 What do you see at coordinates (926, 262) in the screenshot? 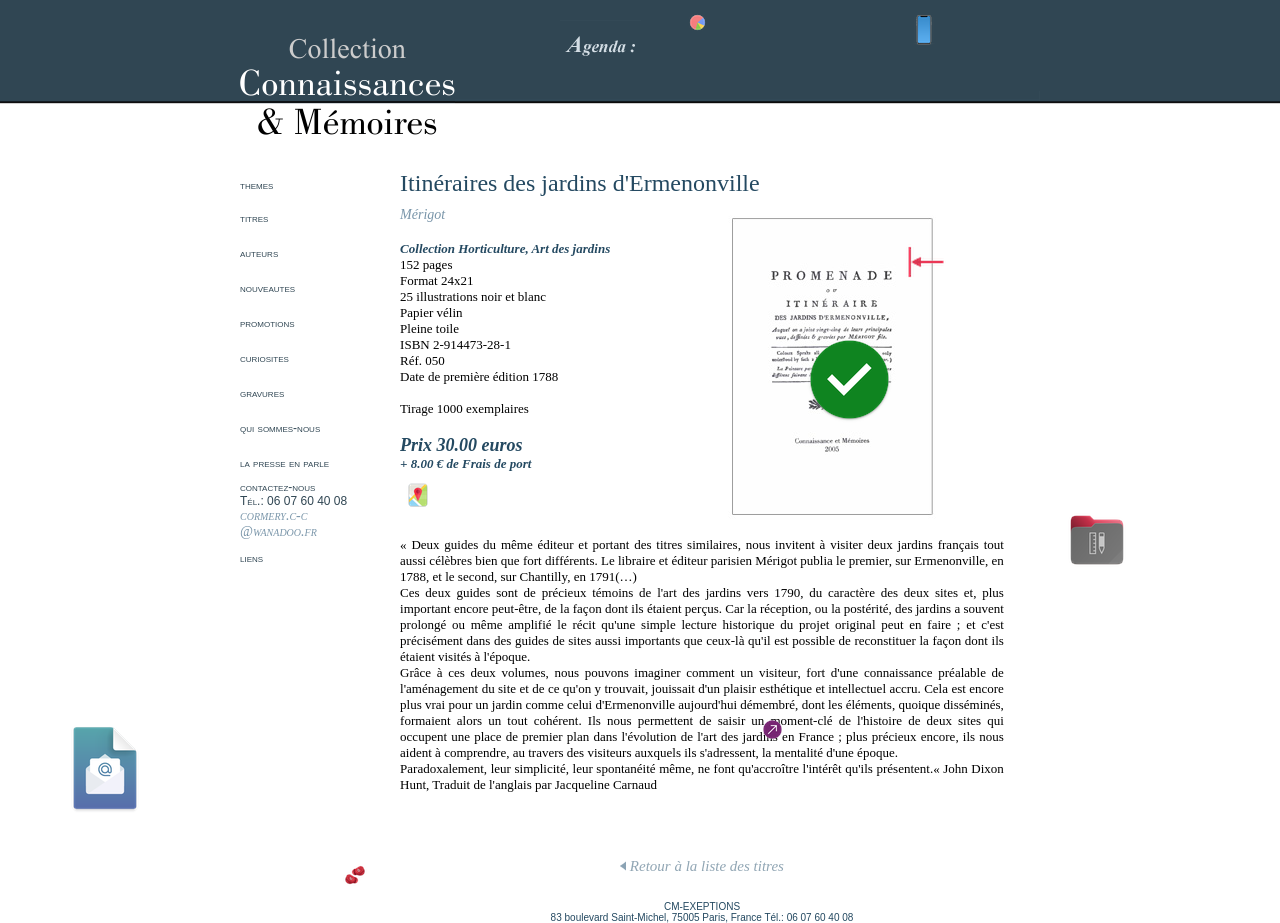
I see `go to the first item in a list or sequence` at bounding box center [926, 262].